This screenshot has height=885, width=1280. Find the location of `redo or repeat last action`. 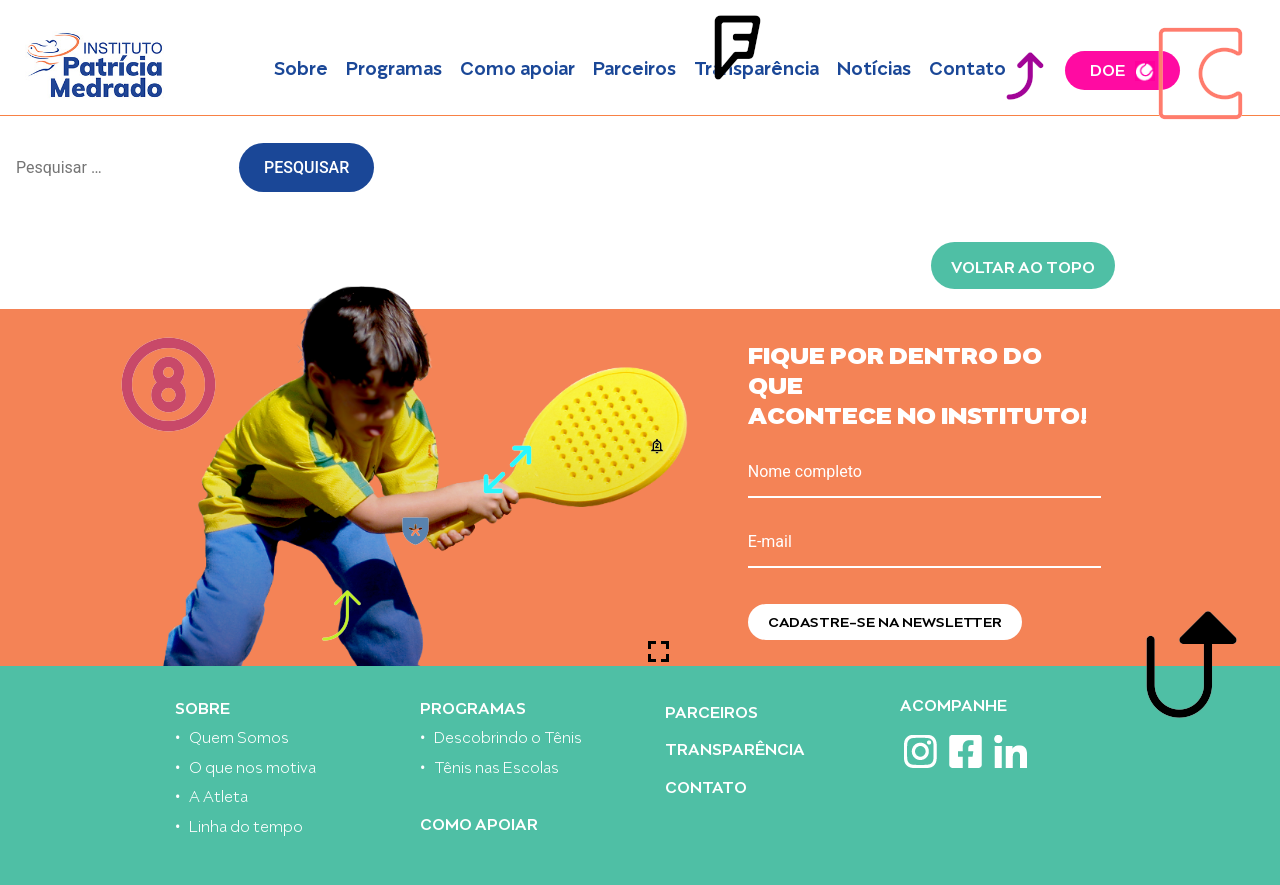

redo or repeat last action is located at coordinates (1187, 664).